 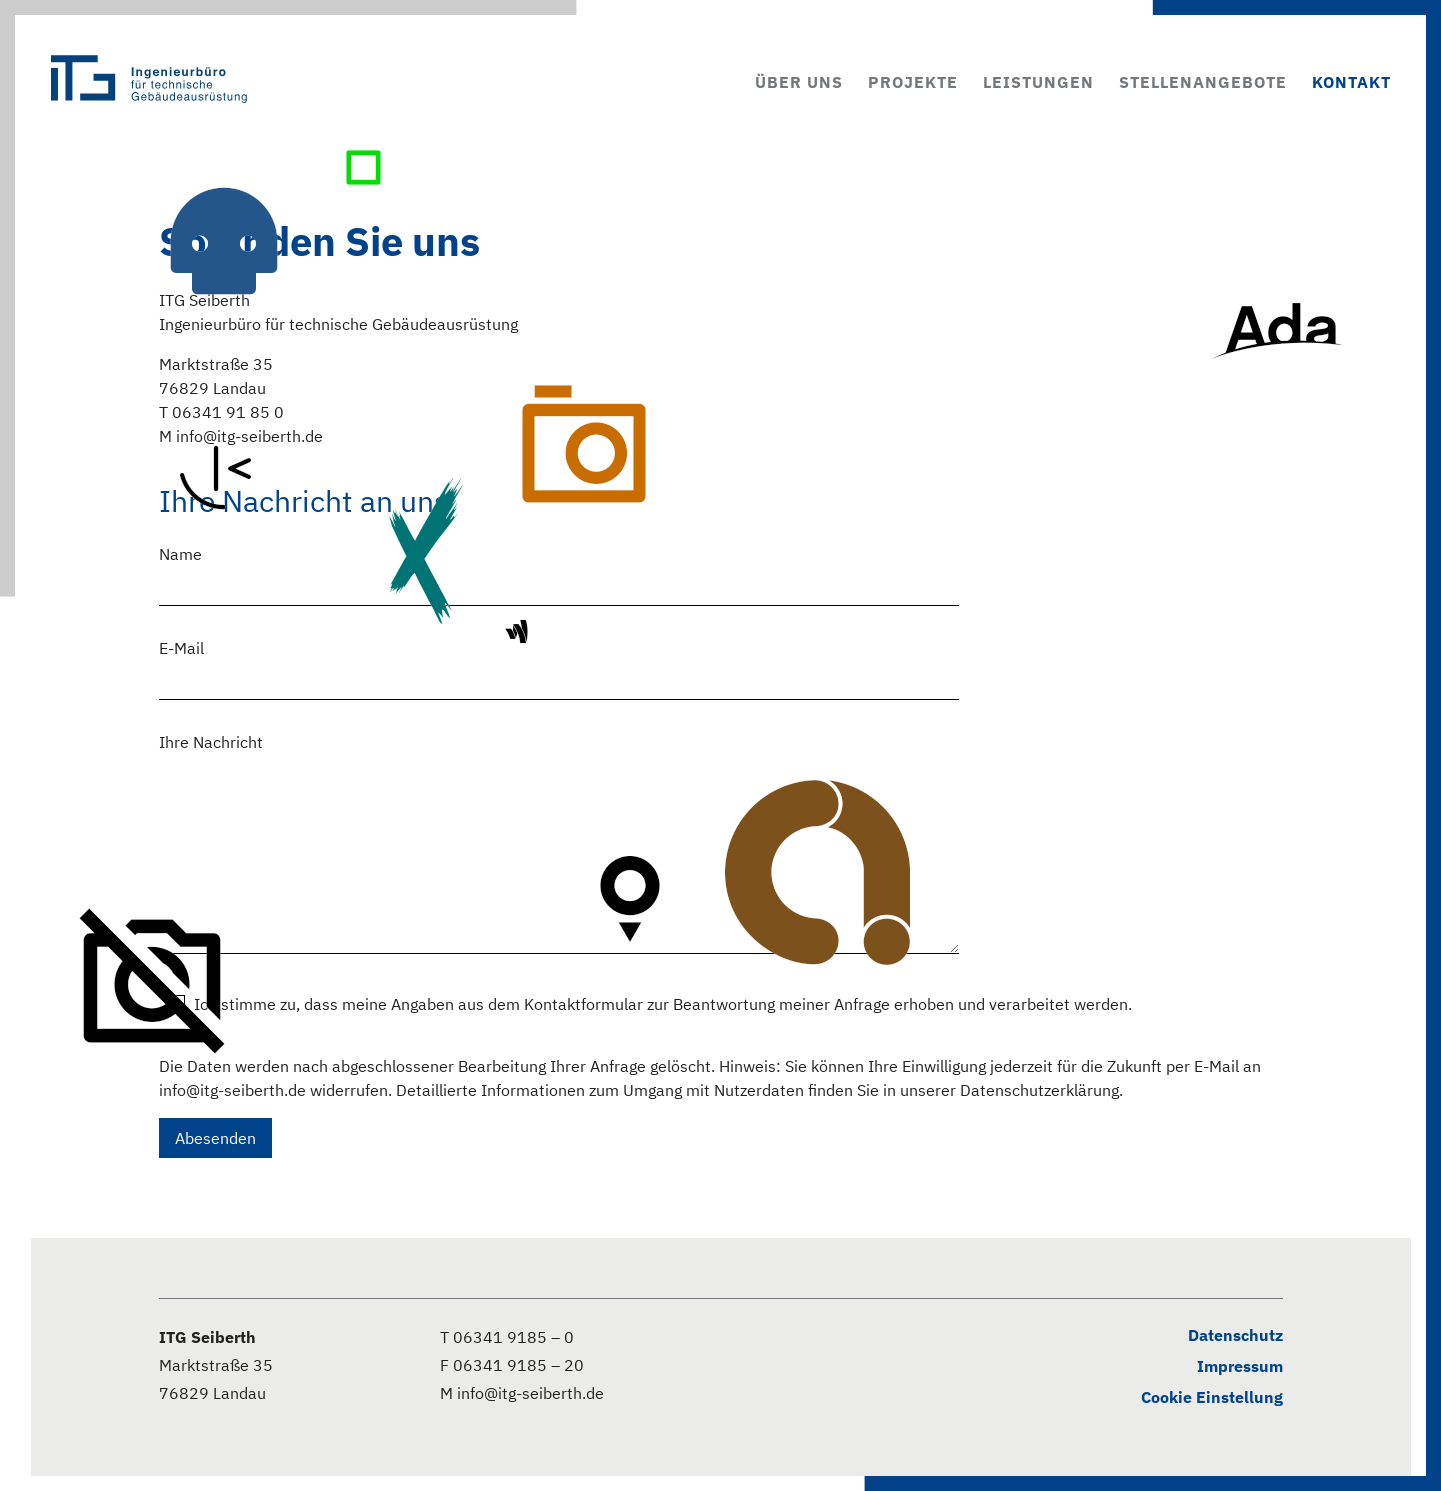 I want to click on open camera to take a photo, so click(x=584, y=447).